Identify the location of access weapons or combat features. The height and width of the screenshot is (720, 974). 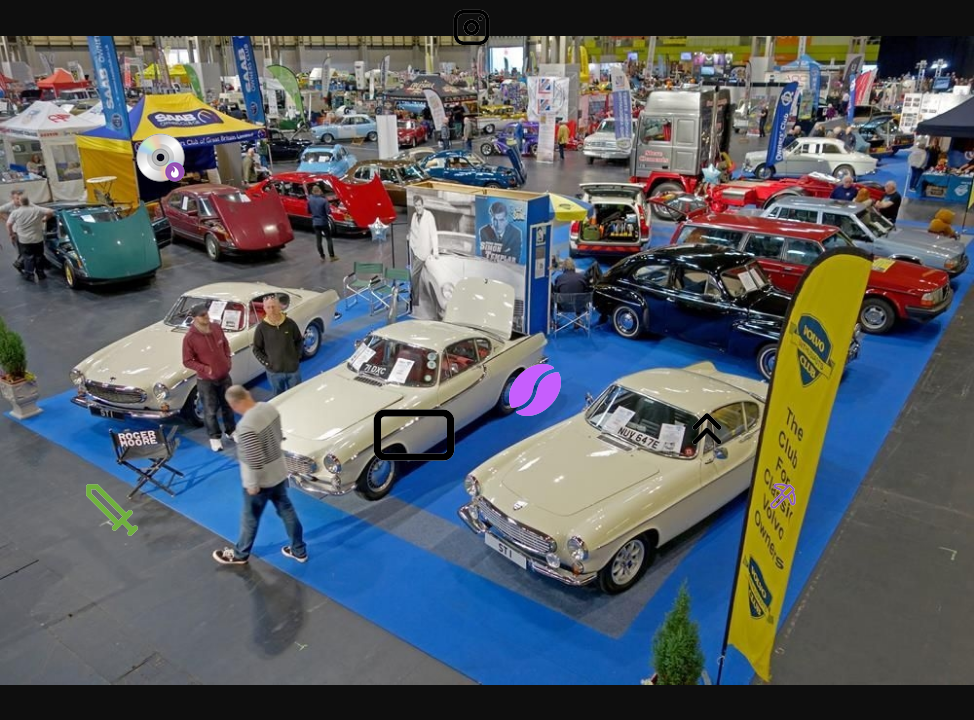
(112, 510).